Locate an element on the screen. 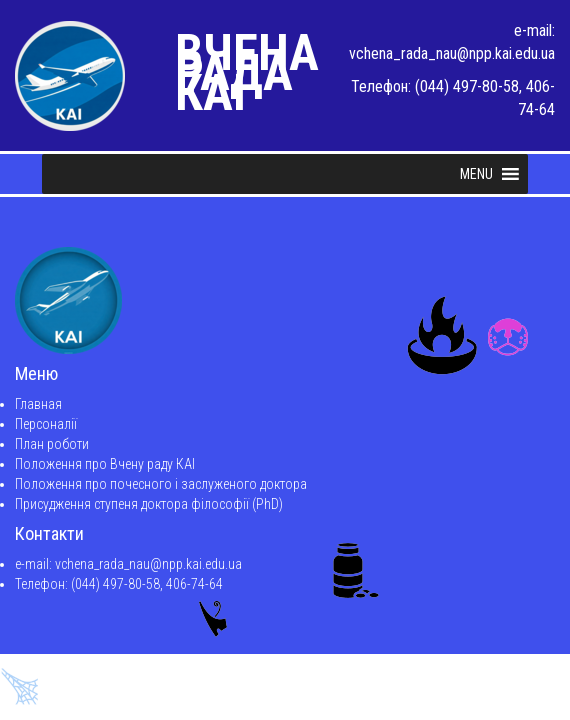  select the deshret (ancient Egyptian red crown) symbol is located at coordinates (213, 619).